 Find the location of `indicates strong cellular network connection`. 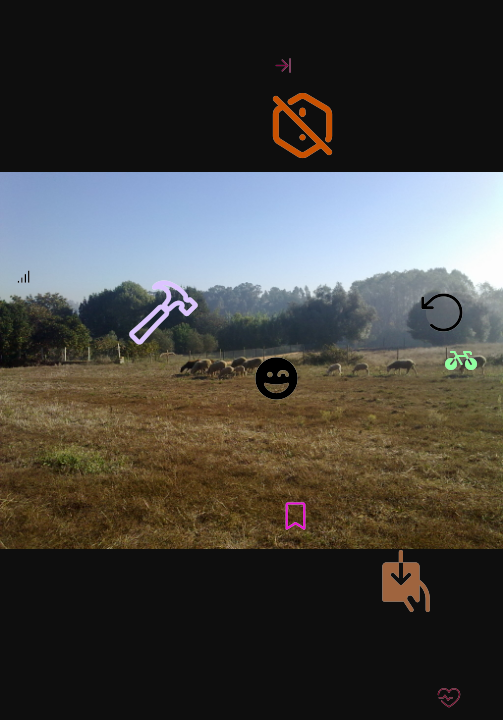

indicates strong cellular network connection is located at coordinates (26, 276).